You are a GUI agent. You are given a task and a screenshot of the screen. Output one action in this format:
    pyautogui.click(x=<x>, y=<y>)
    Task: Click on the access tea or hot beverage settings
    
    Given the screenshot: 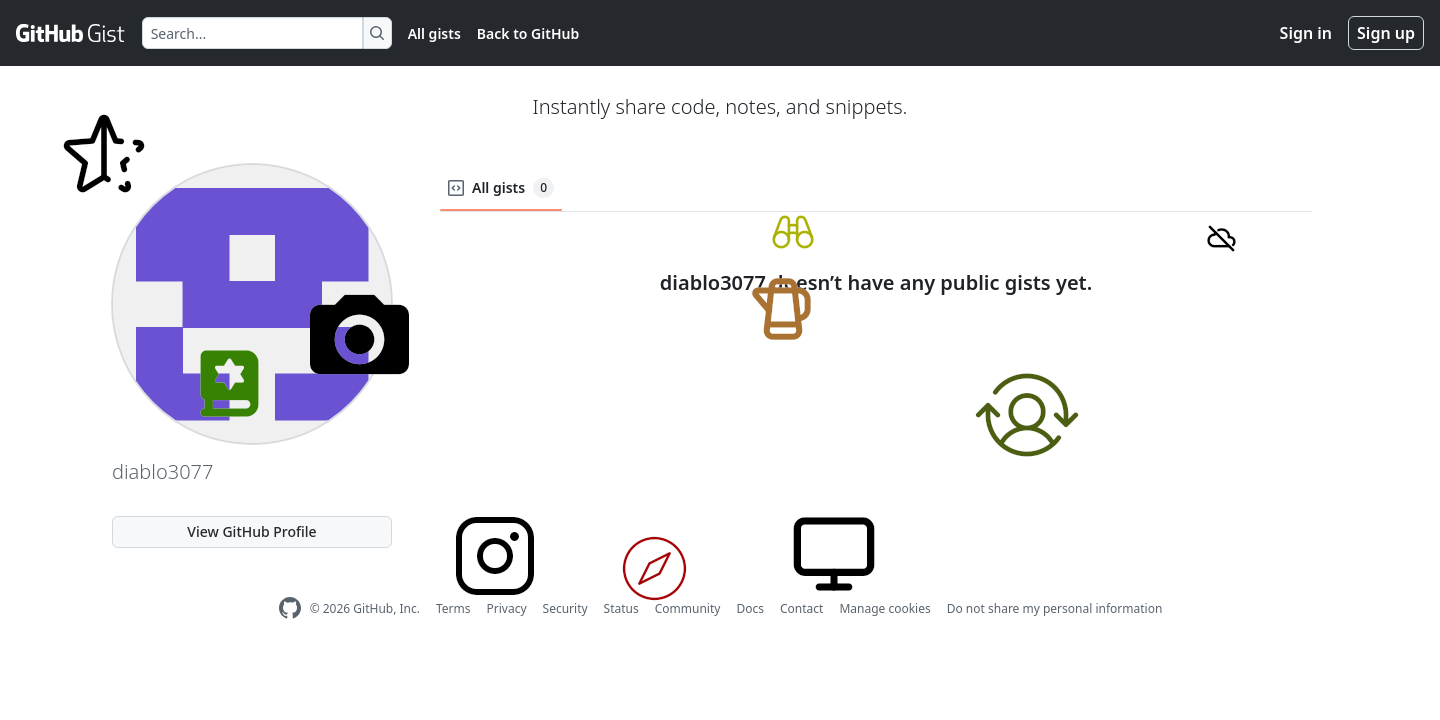 What is the action you would take?
    pyautogui.click(x=783, y=309)
    